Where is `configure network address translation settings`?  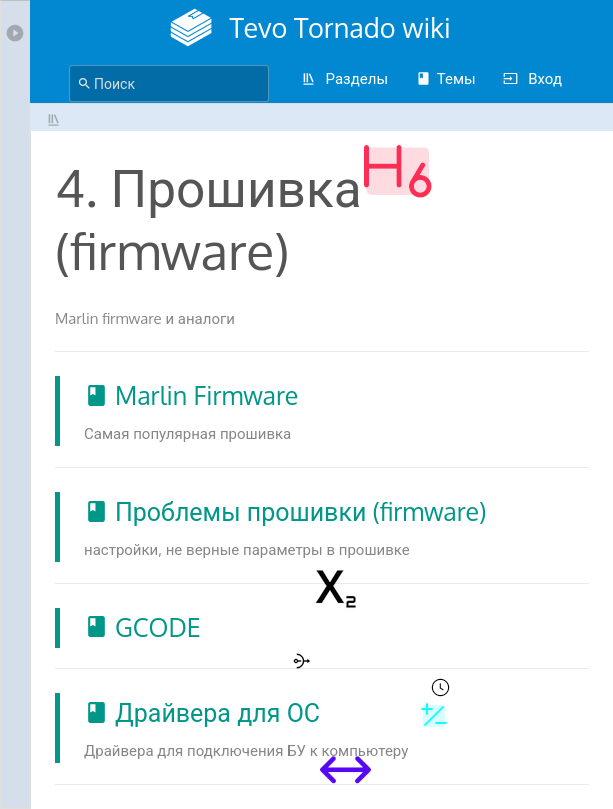
configure network address translation settings is located at coordinates (302, 661).